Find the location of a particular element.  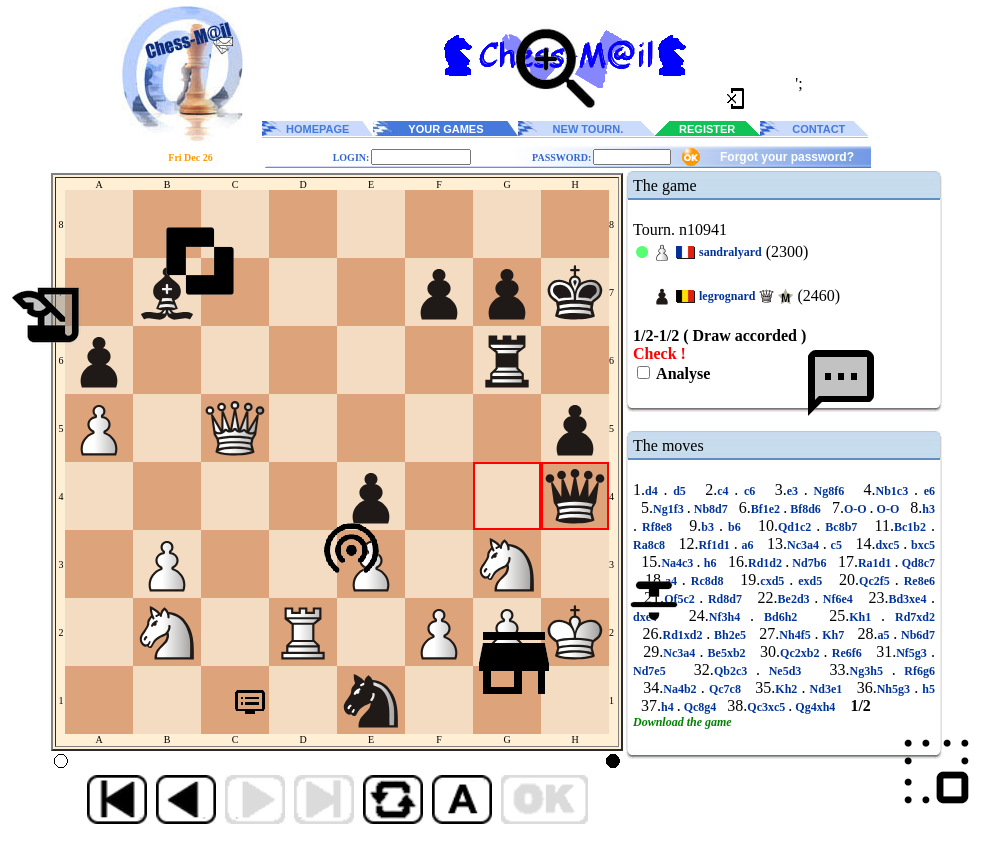

zoom in on content is located at coordinates (557, 70).